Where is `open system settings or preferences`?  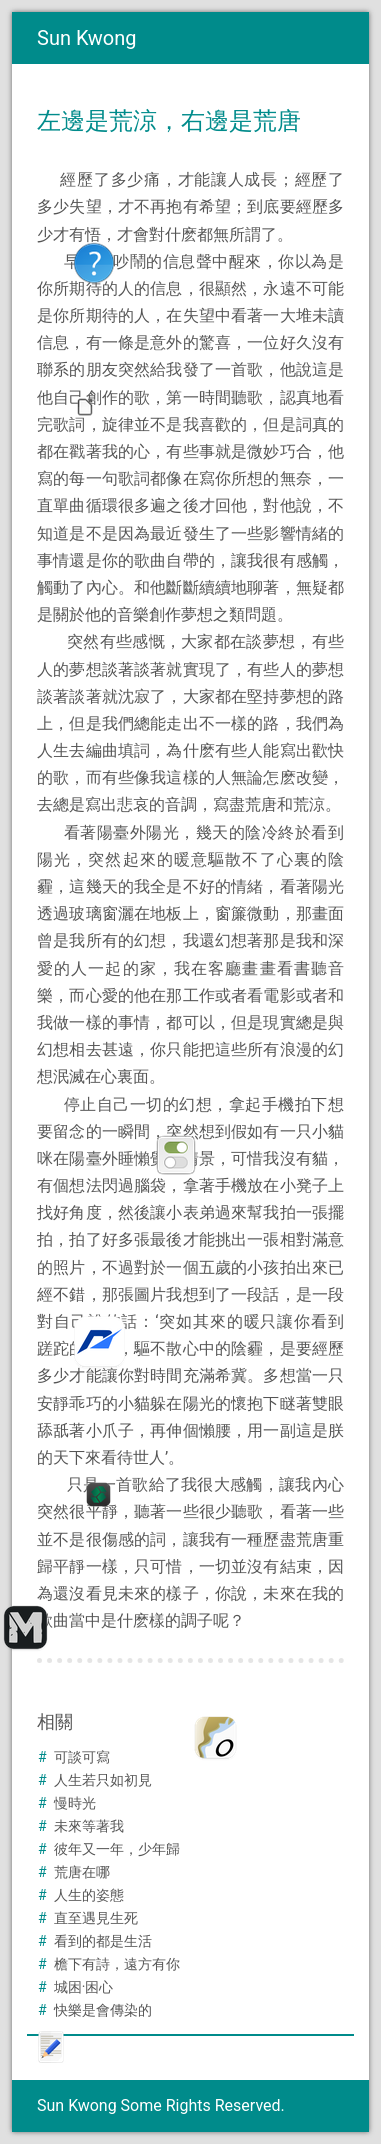 open system settings or preferences is located at coordinates (176, 1155).